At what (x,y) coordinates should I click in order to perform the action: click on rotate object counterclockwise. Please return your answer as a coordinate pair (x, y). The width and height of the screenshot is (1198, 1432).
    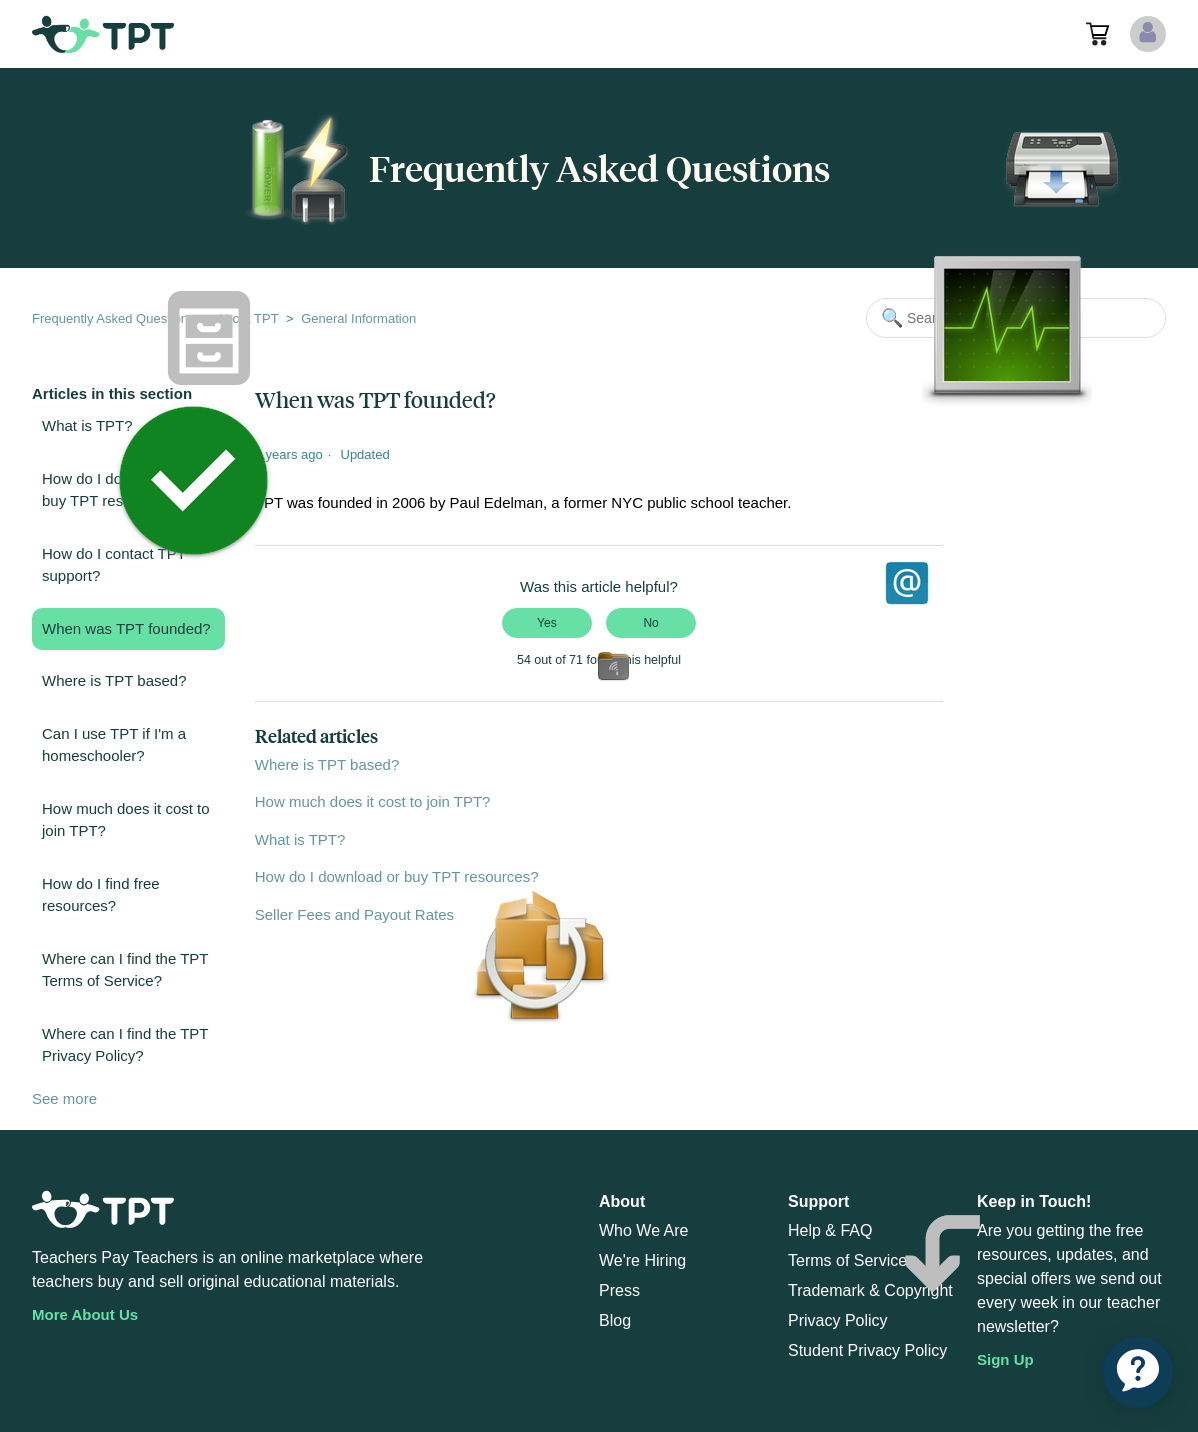
    Looking at the image, I should click on (946, 1249).